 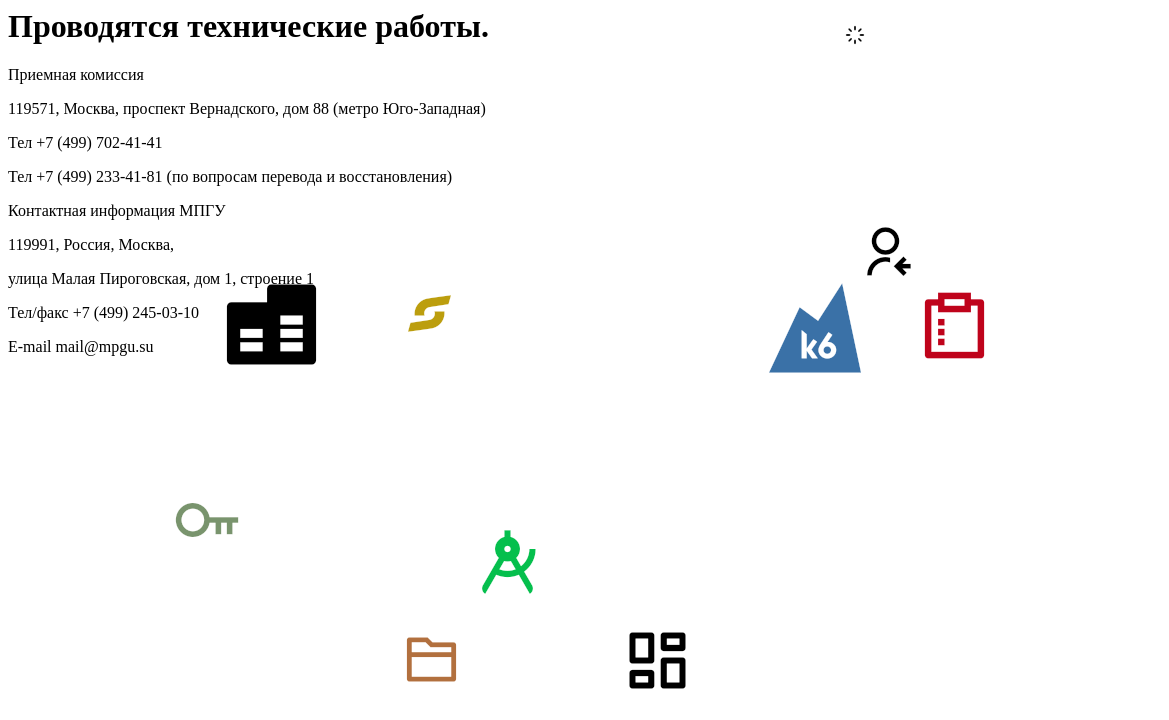 I want to click on access precision drawing or design tools, so click(x=507, y=561).